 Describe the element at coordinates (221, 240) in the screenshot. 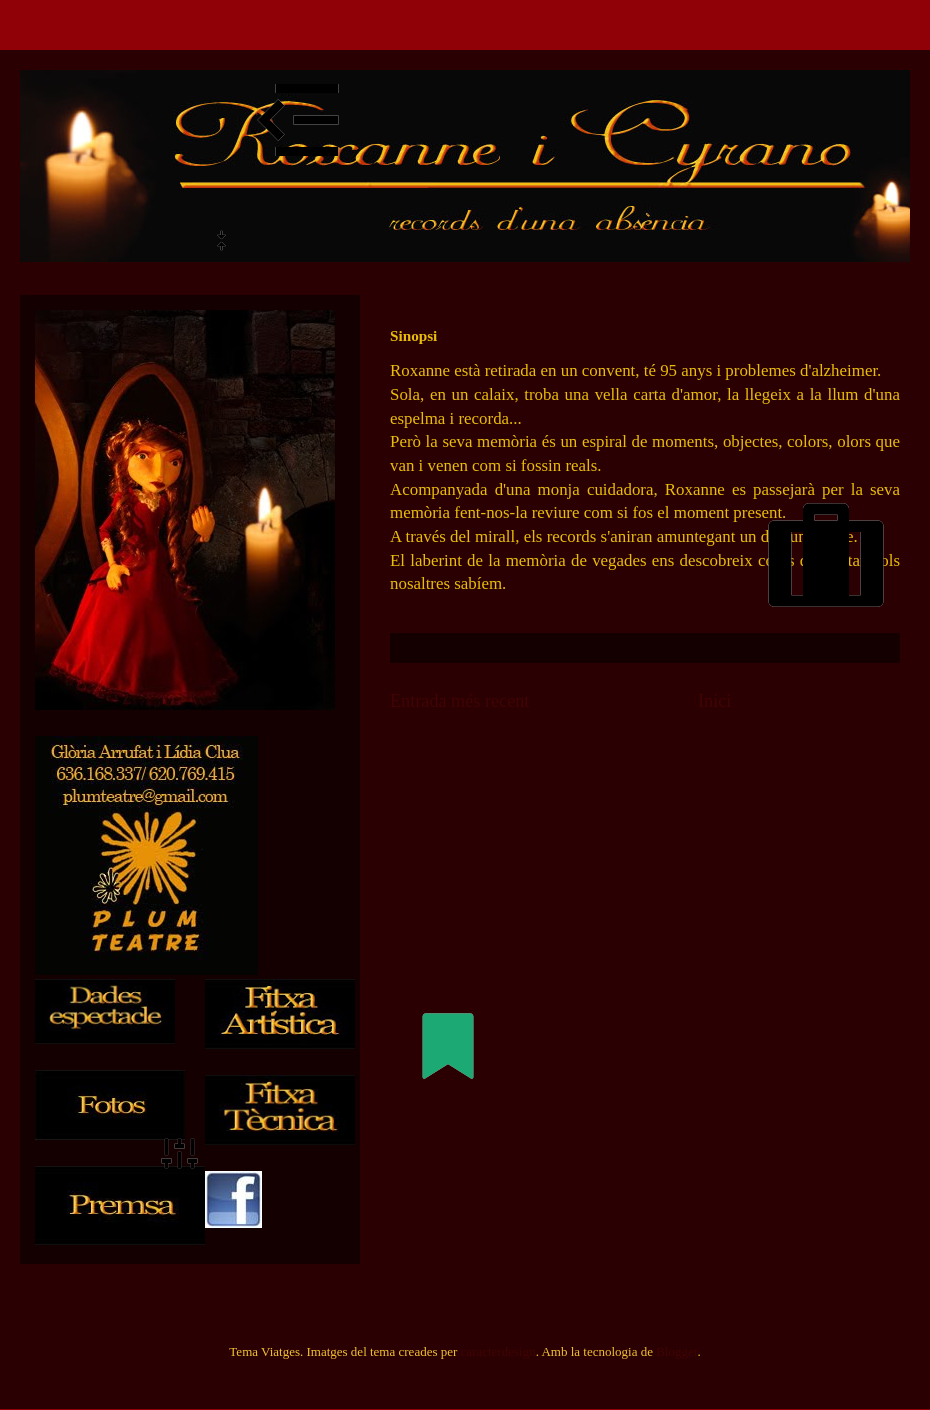

I see `collapse content vertically` at that location.